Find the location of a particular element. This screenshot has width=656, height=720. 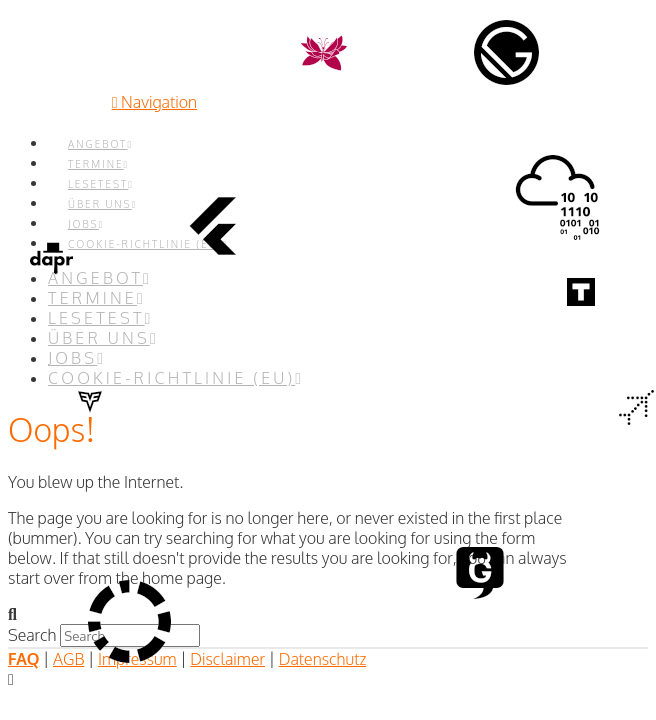

open the Indigo app is located at coordinates (636, 407).